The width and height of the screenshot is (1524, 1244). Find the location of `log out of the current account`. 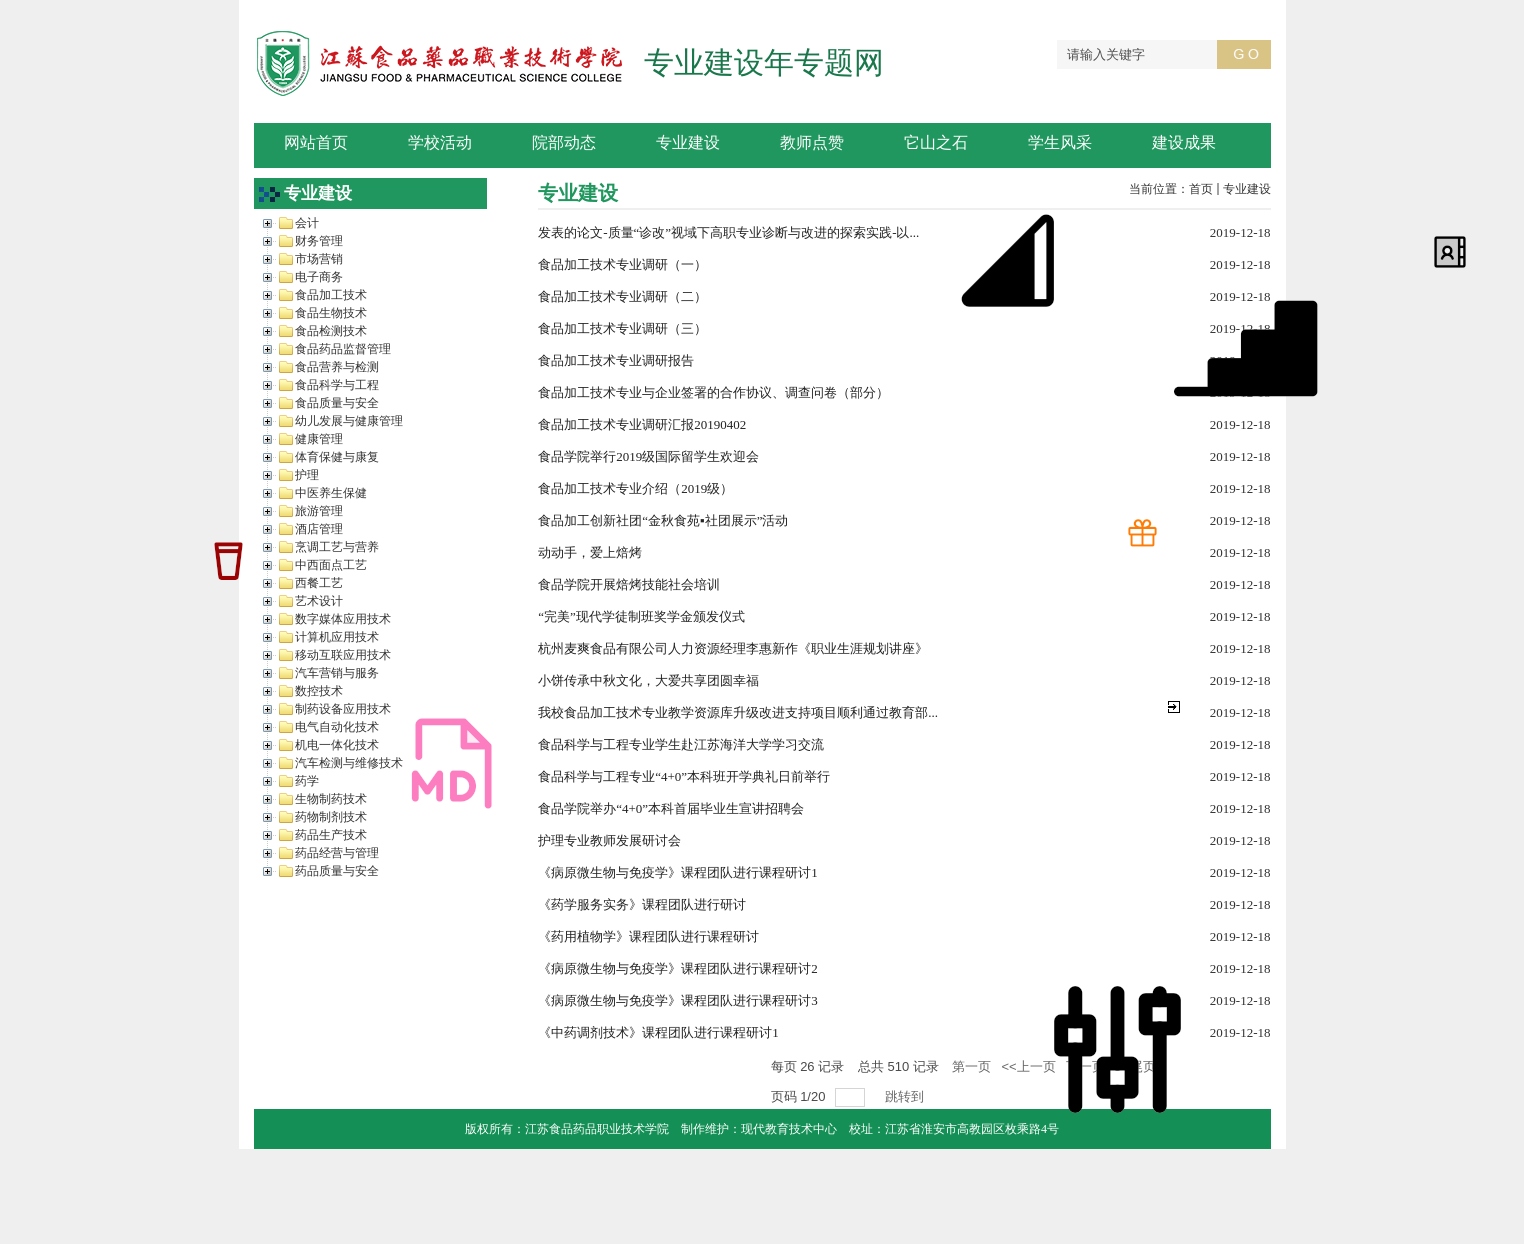

log out of the current account is located at coordinates (1174, 707).